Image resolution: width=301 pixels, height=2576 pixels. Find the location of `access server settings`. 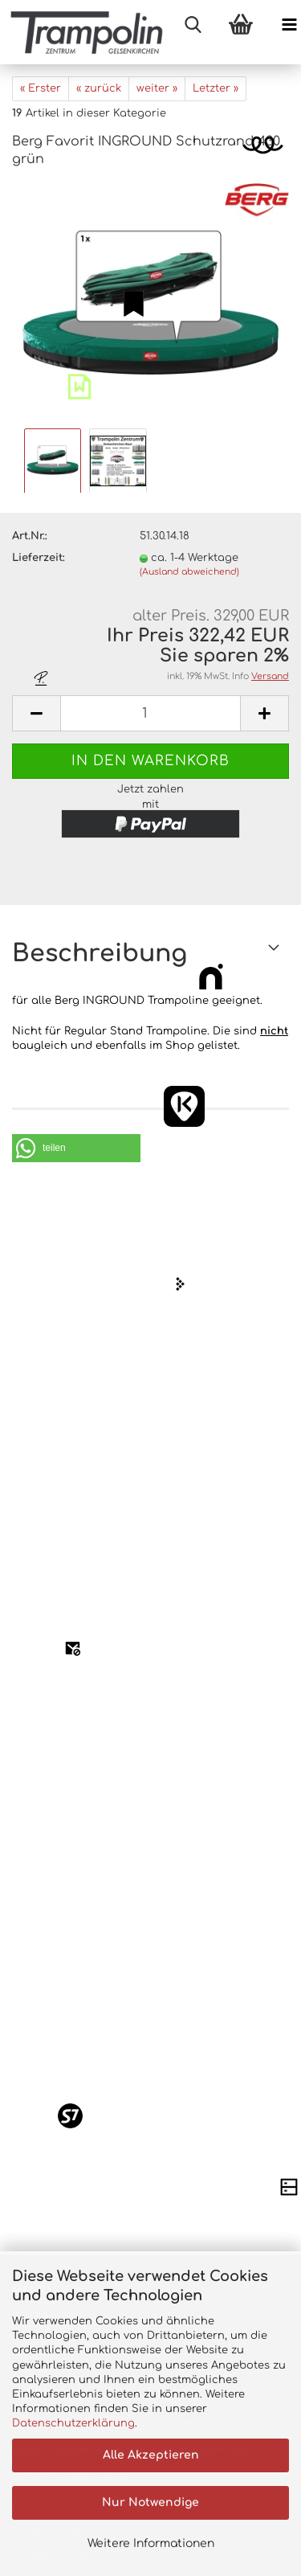

access server settings is located at coordinates (289, 2187).